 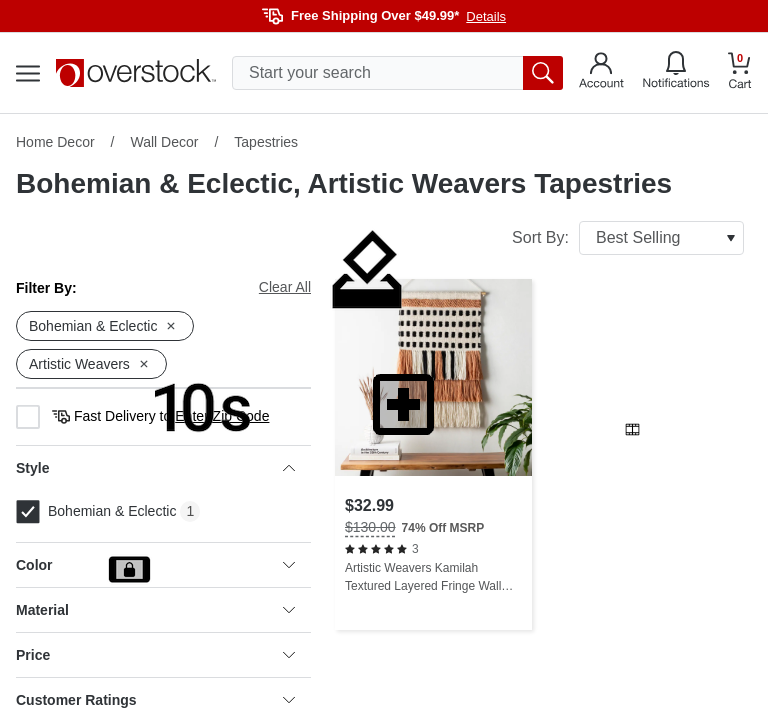 I want to click on lock screen orientation to landscape mode, so click(x=129, y=569).